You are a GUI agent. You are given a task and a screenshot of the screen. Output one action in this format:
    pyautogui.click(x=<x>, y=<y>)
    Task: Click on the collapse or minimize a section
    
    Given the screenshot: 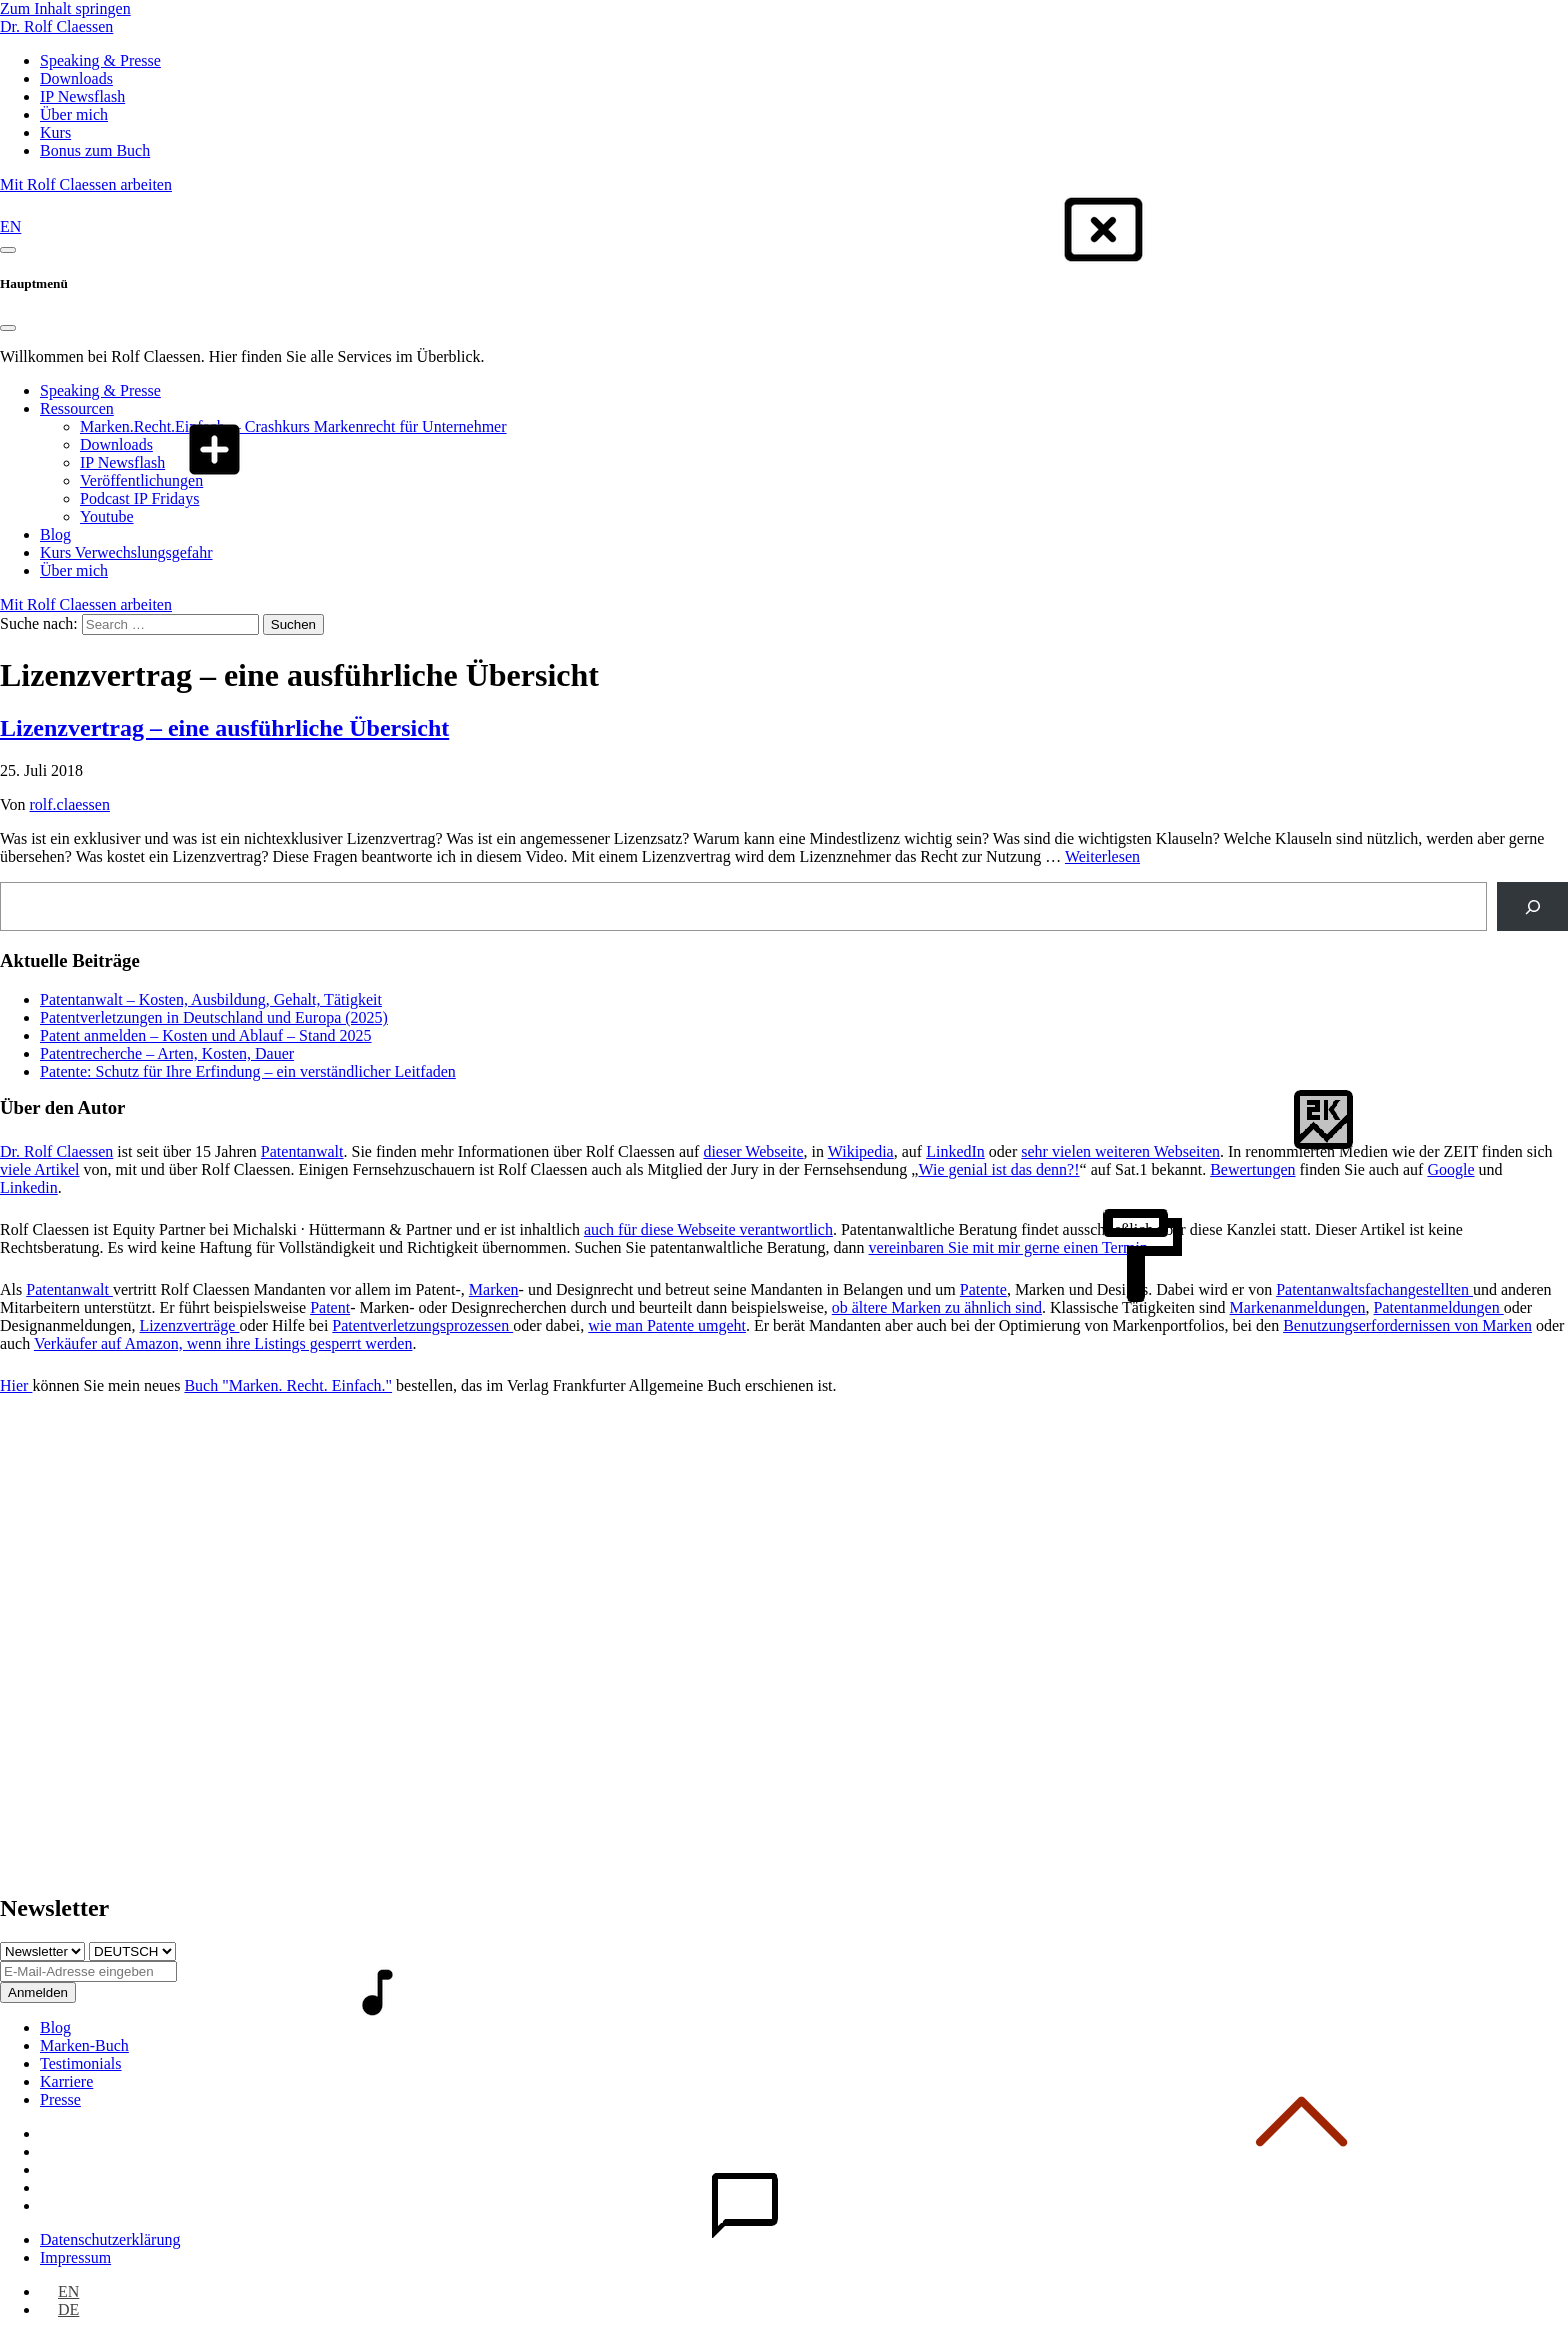 What is the action you would take?
    pyautogui.click(x=1301, y=2121)
    